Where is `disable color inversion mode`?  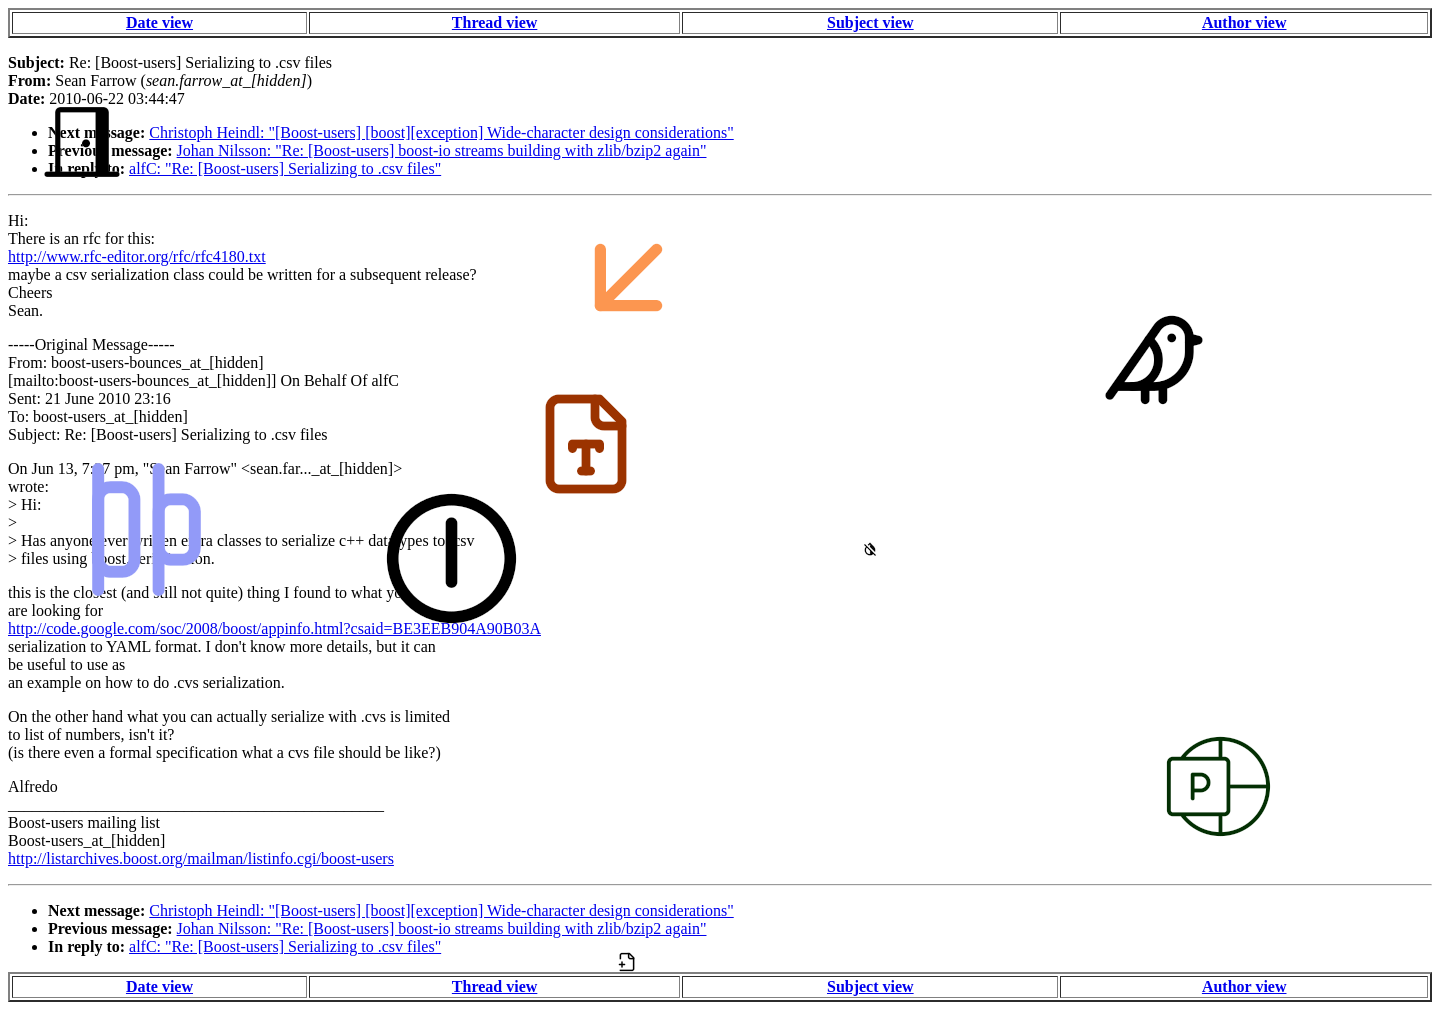 disable color inversion mode is located at coordinates (870, 549).